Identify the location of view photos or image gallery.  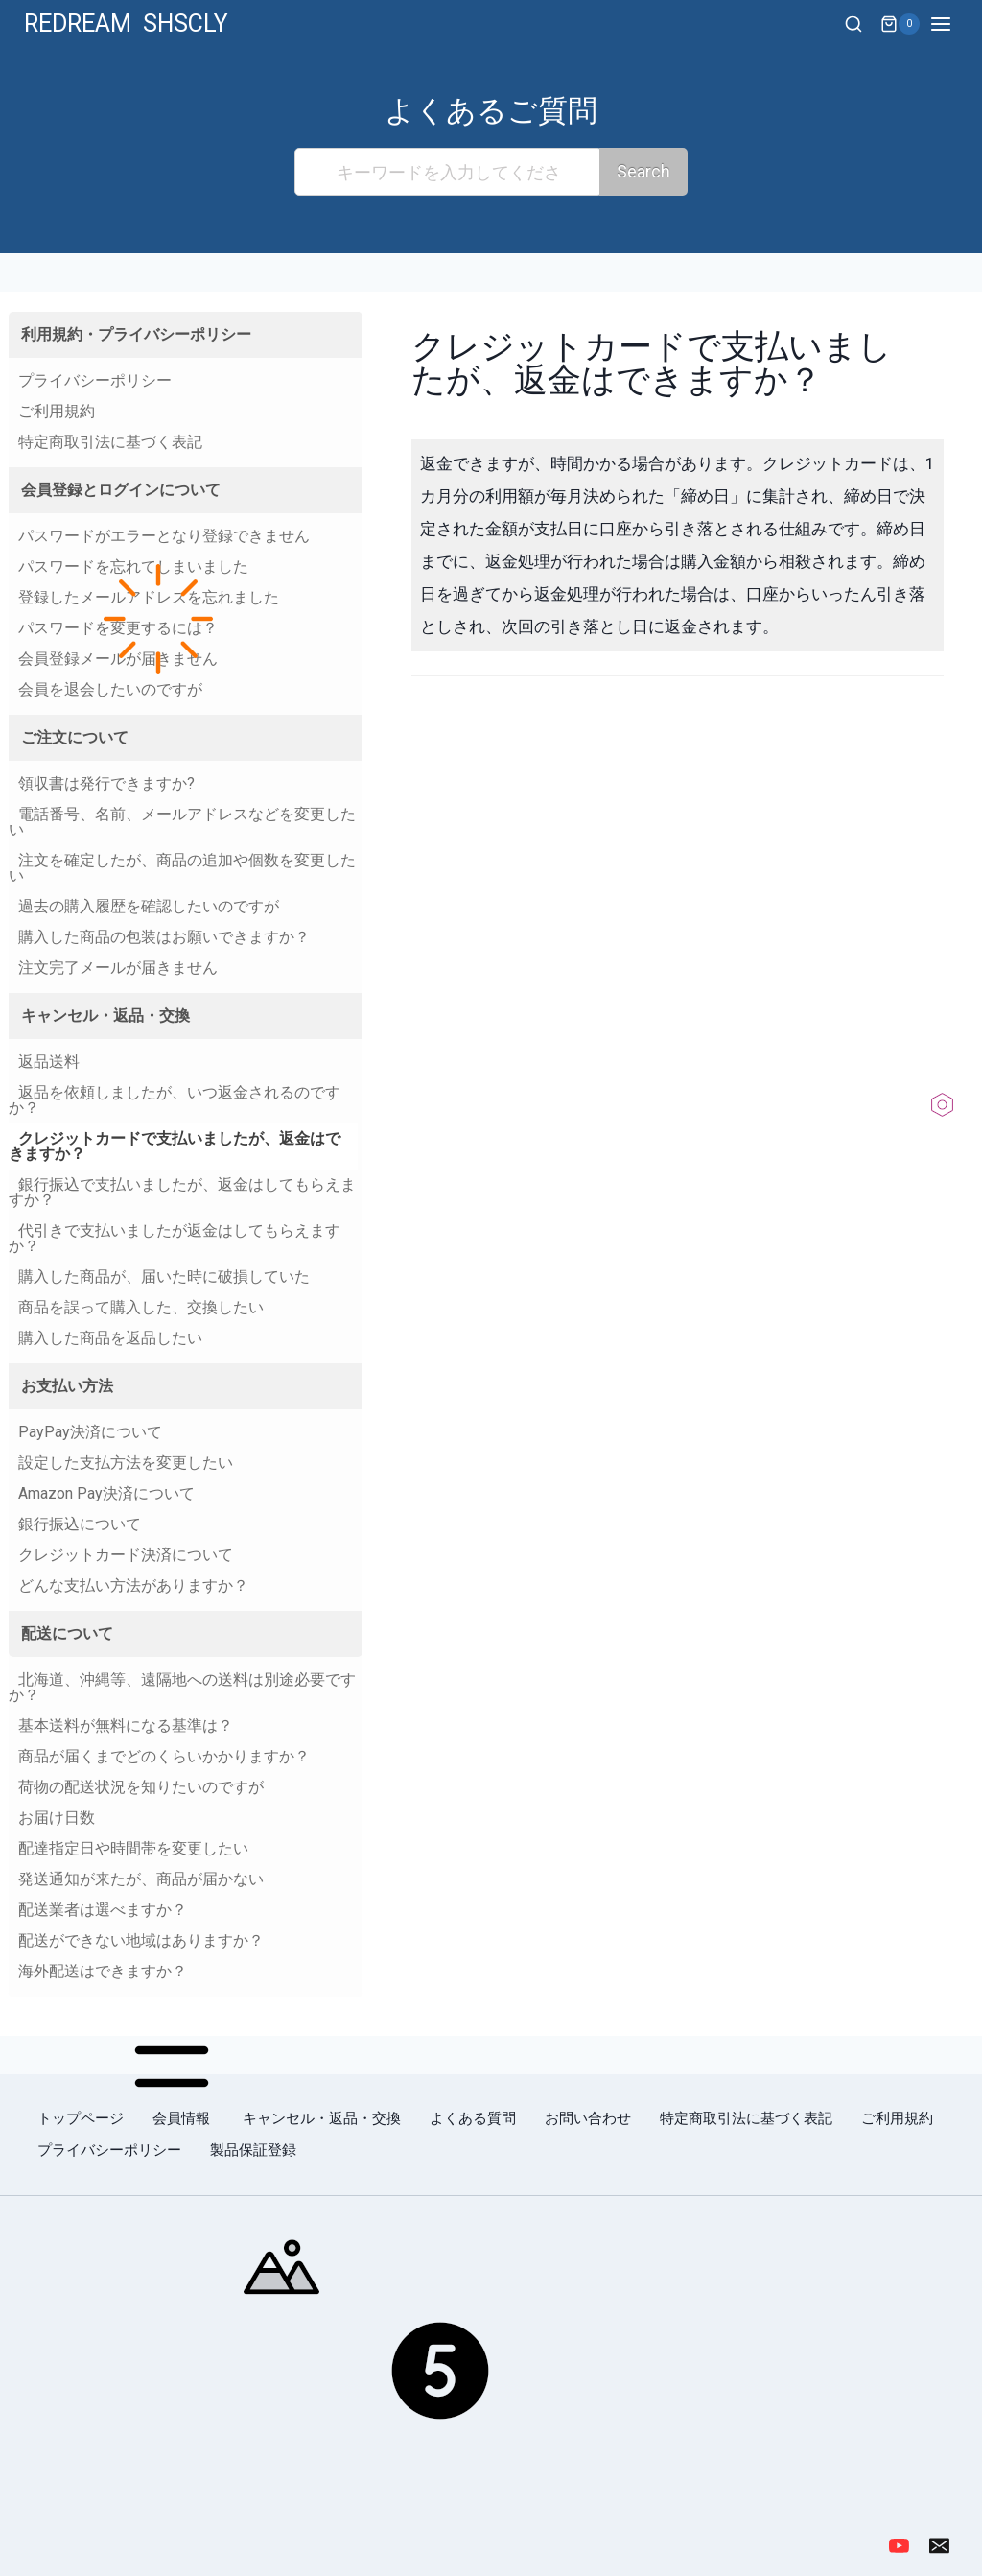
(281, 2270).